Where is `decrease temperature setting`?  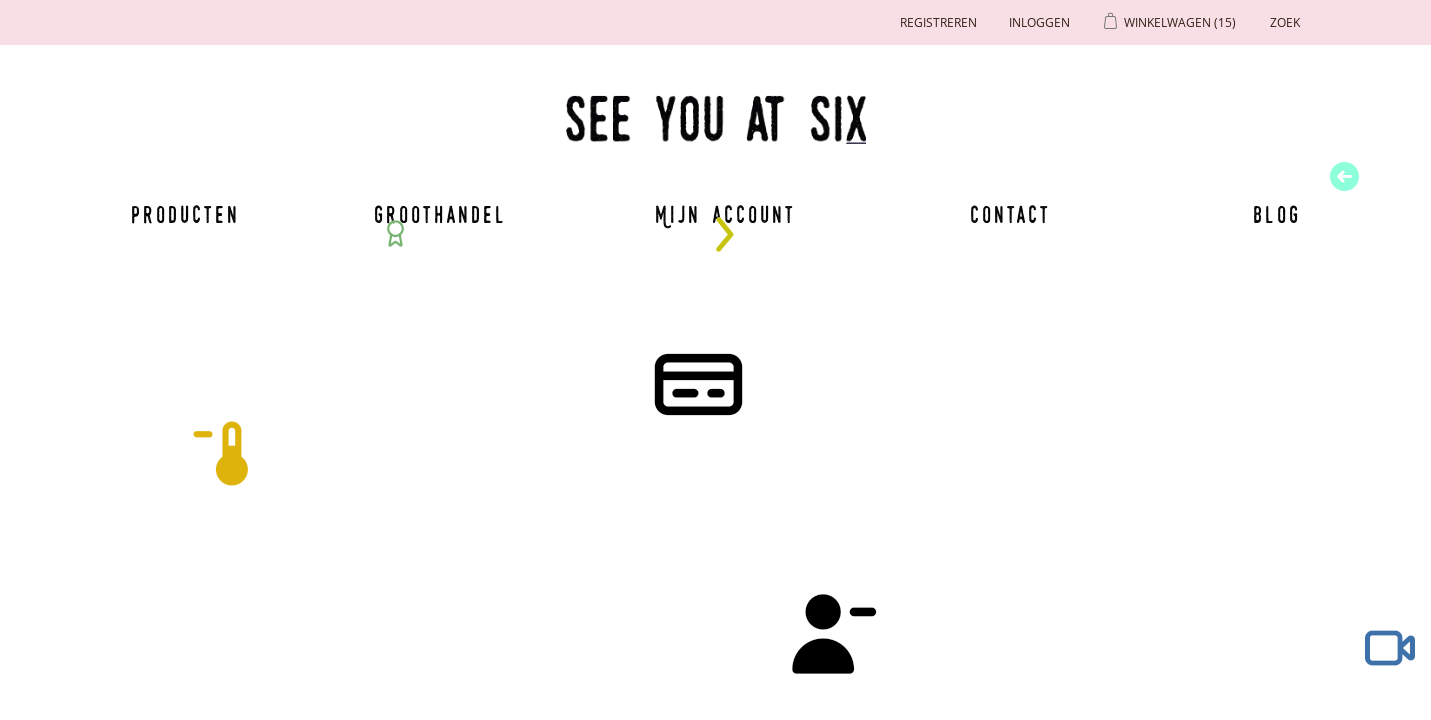
decrease temperature setting is located at coordinates (225, 453).